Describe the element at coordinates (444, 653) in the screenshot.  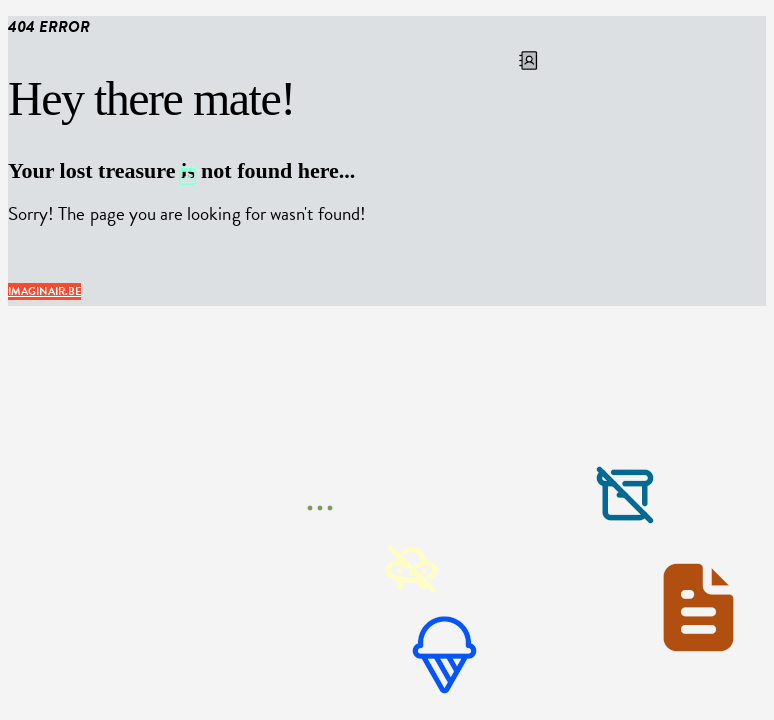
I see `browse desserts or sweet treats` at that location.